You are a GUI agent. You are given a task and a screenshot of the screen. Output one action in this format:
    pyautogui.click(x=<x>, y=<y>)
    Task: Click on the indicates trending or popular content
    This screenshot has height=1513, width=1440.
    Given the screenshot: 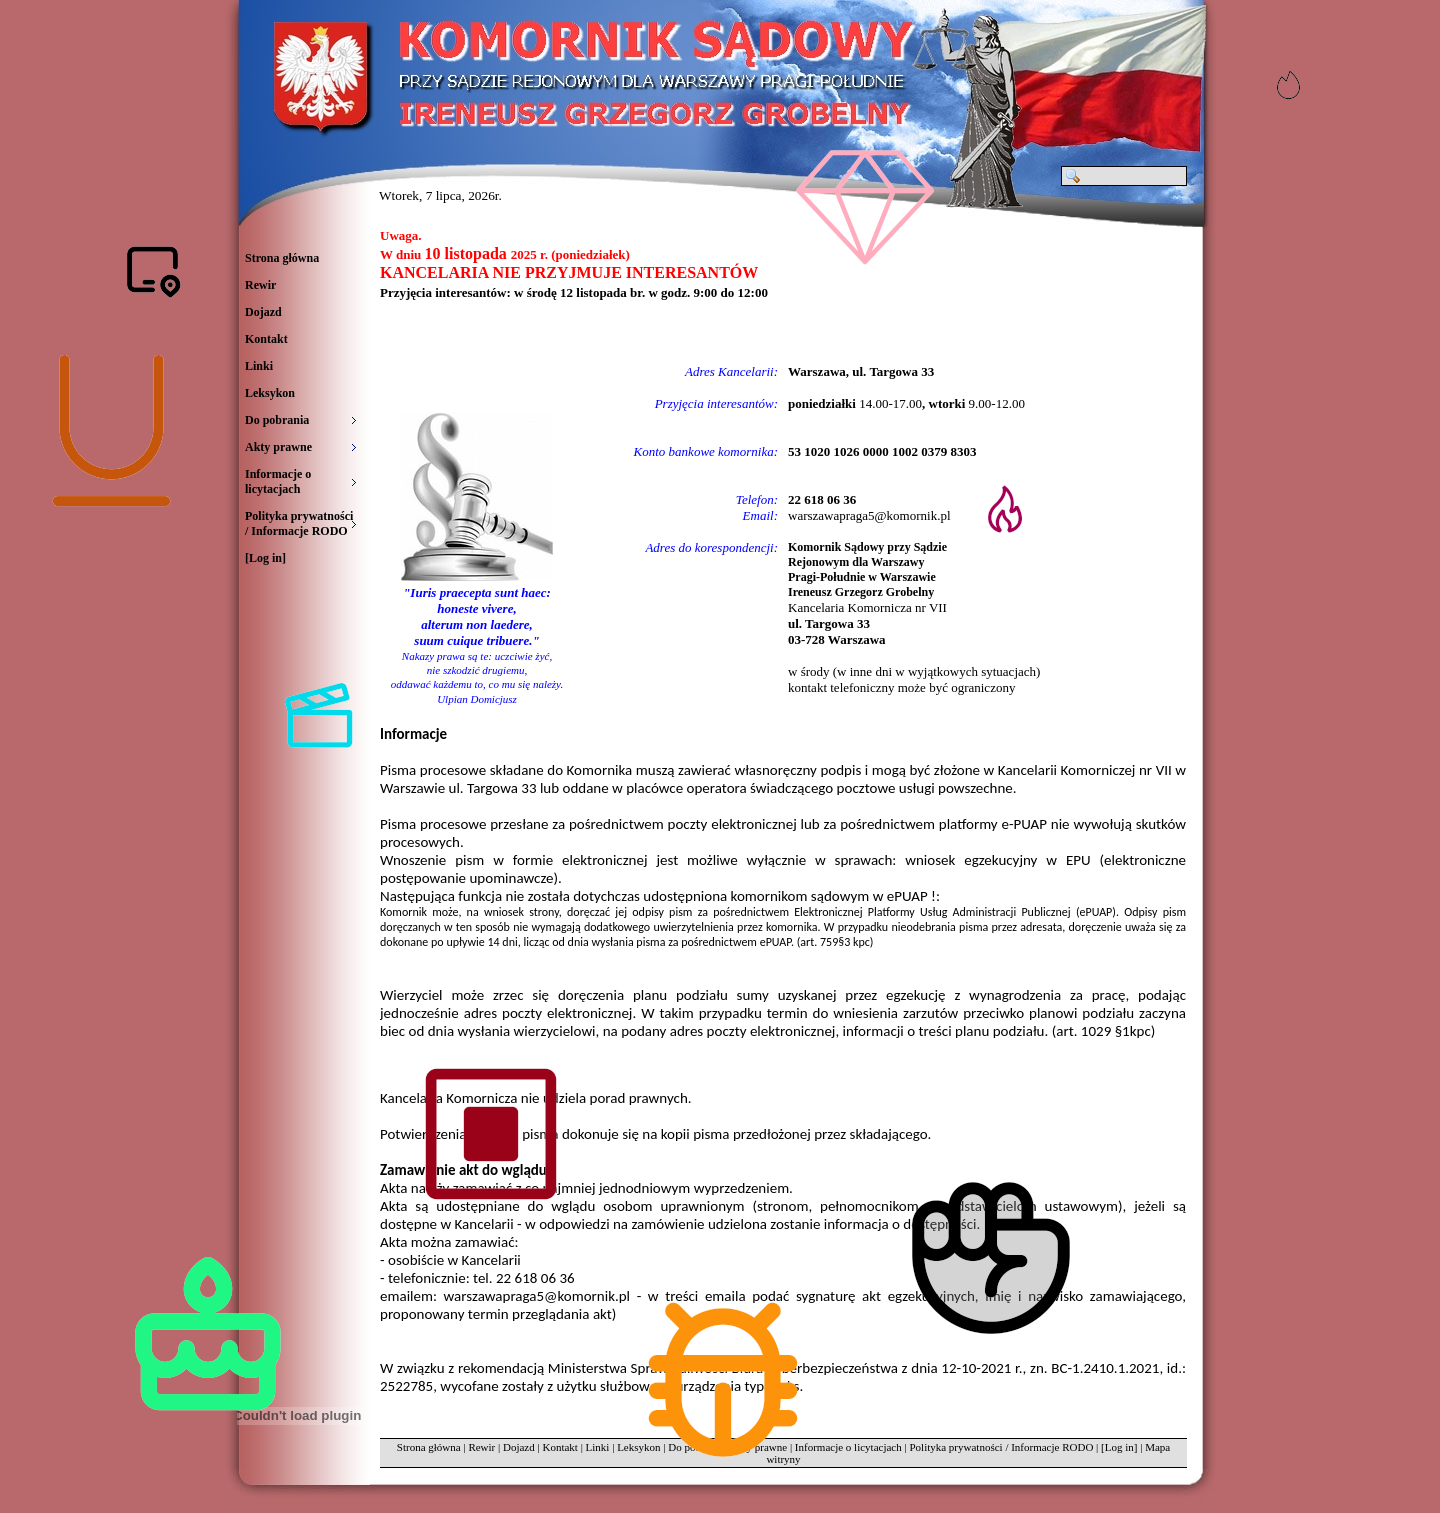 What is the action you would take?
    pyautogui.click(x=1005, y=509)
    